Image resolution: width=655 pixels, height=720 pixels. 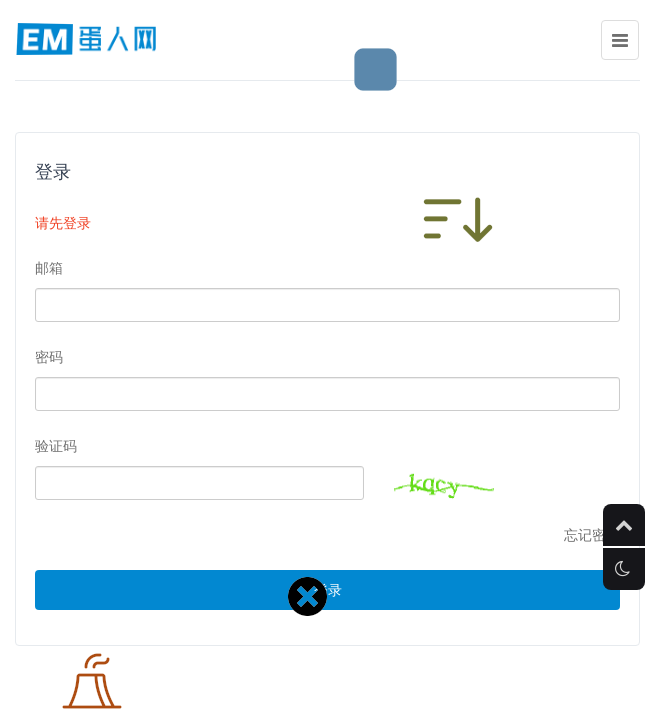 What do you see at coordinates (458, 218) in the screenshot?
I see `sort items in descending order` at bounding box center [458, 218].